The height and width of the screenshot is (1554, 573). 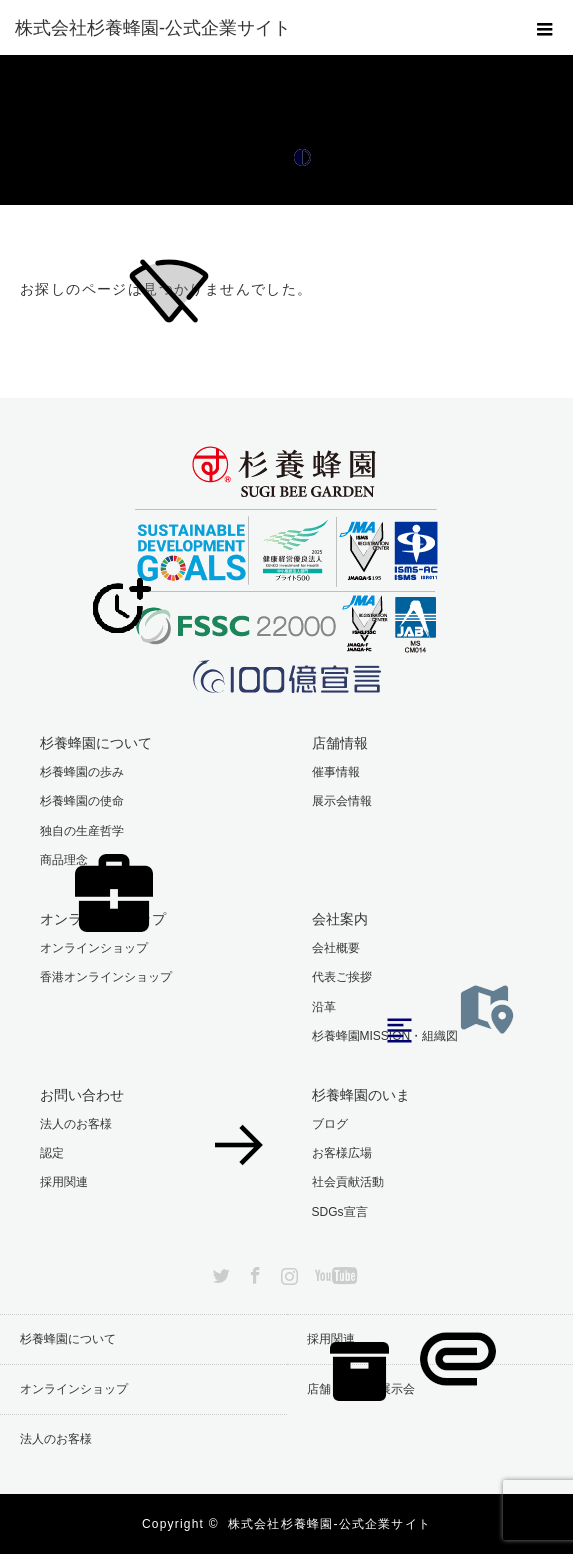 I want to click on access storage or archived files, so click(x=359, y=1371).